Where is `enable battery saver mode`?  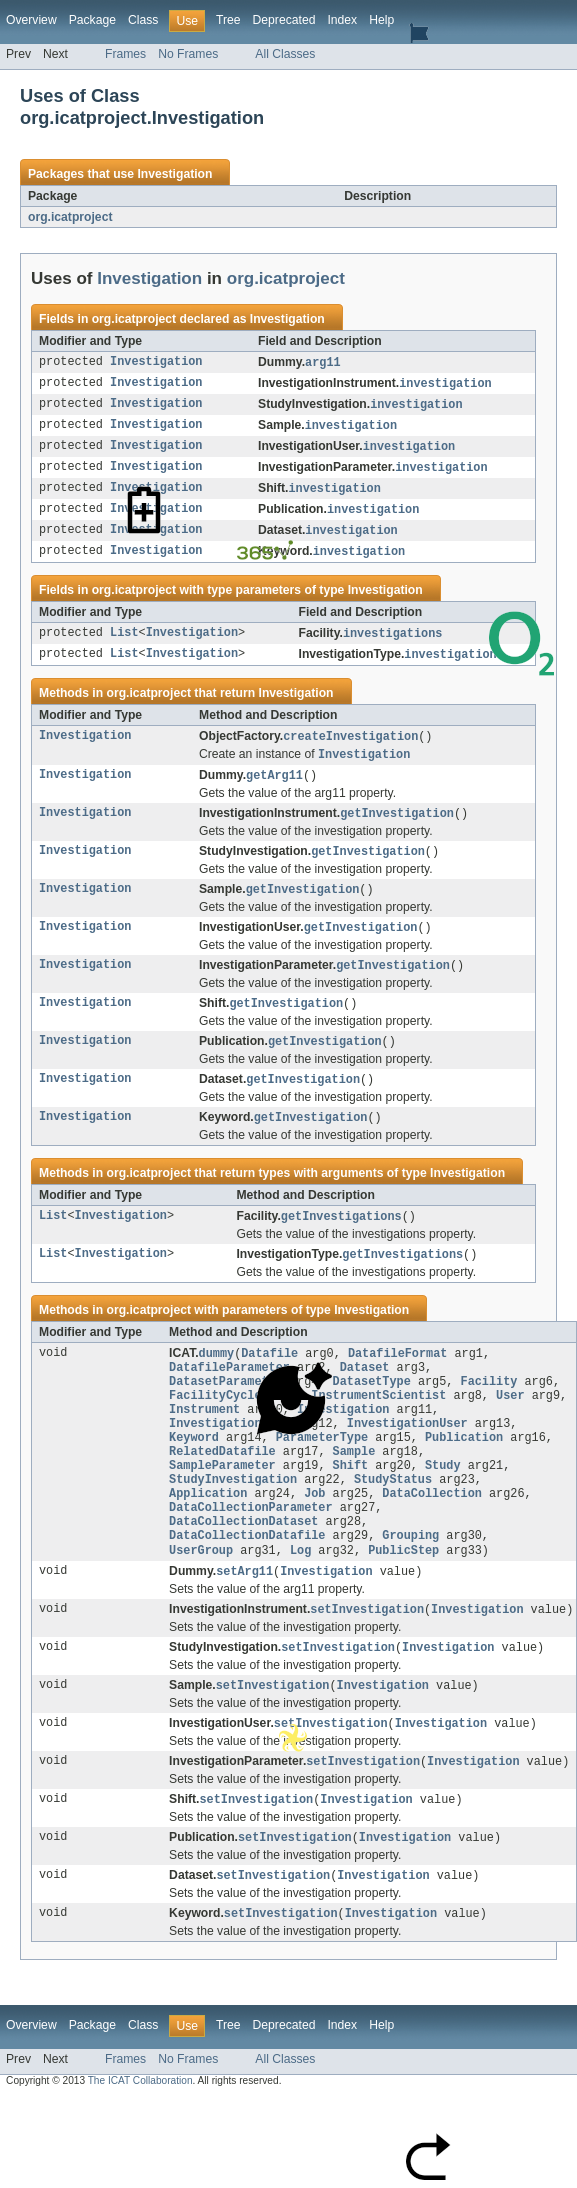 enable battery saver mode is located at coordinates (144, 510).